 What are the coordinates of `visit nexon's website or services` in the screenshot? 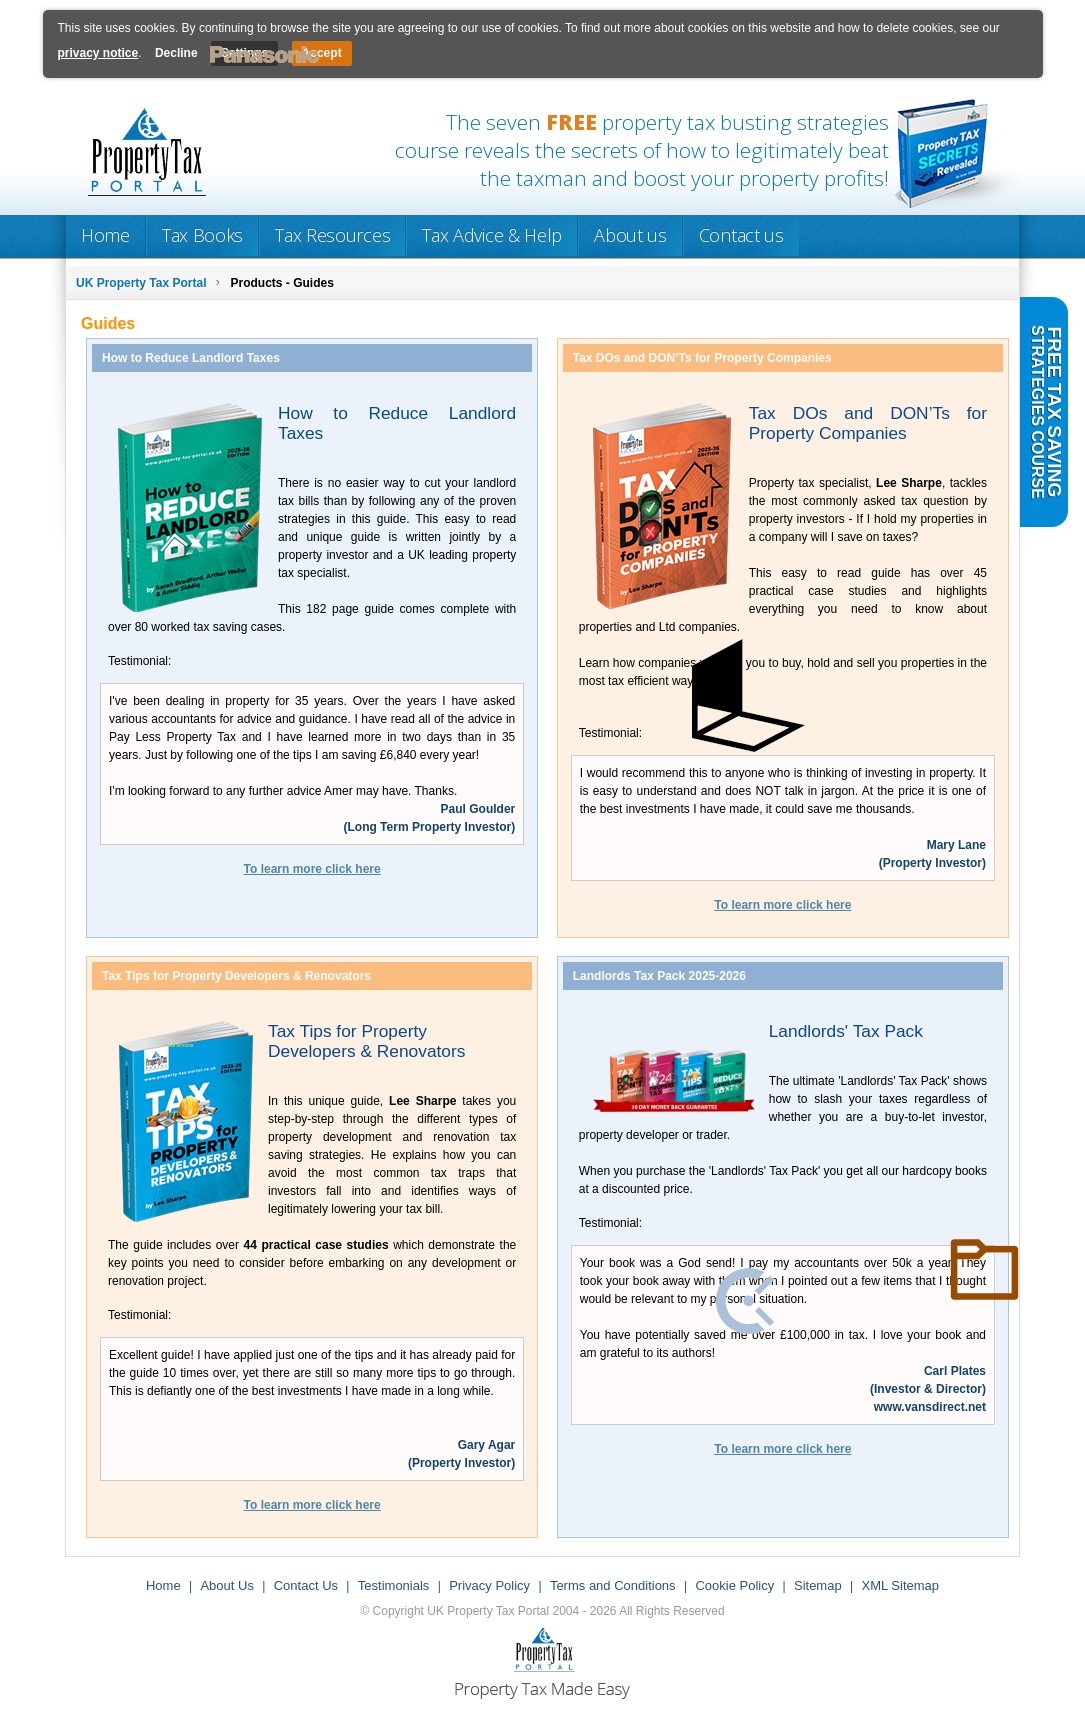 It's located at (748, 695).